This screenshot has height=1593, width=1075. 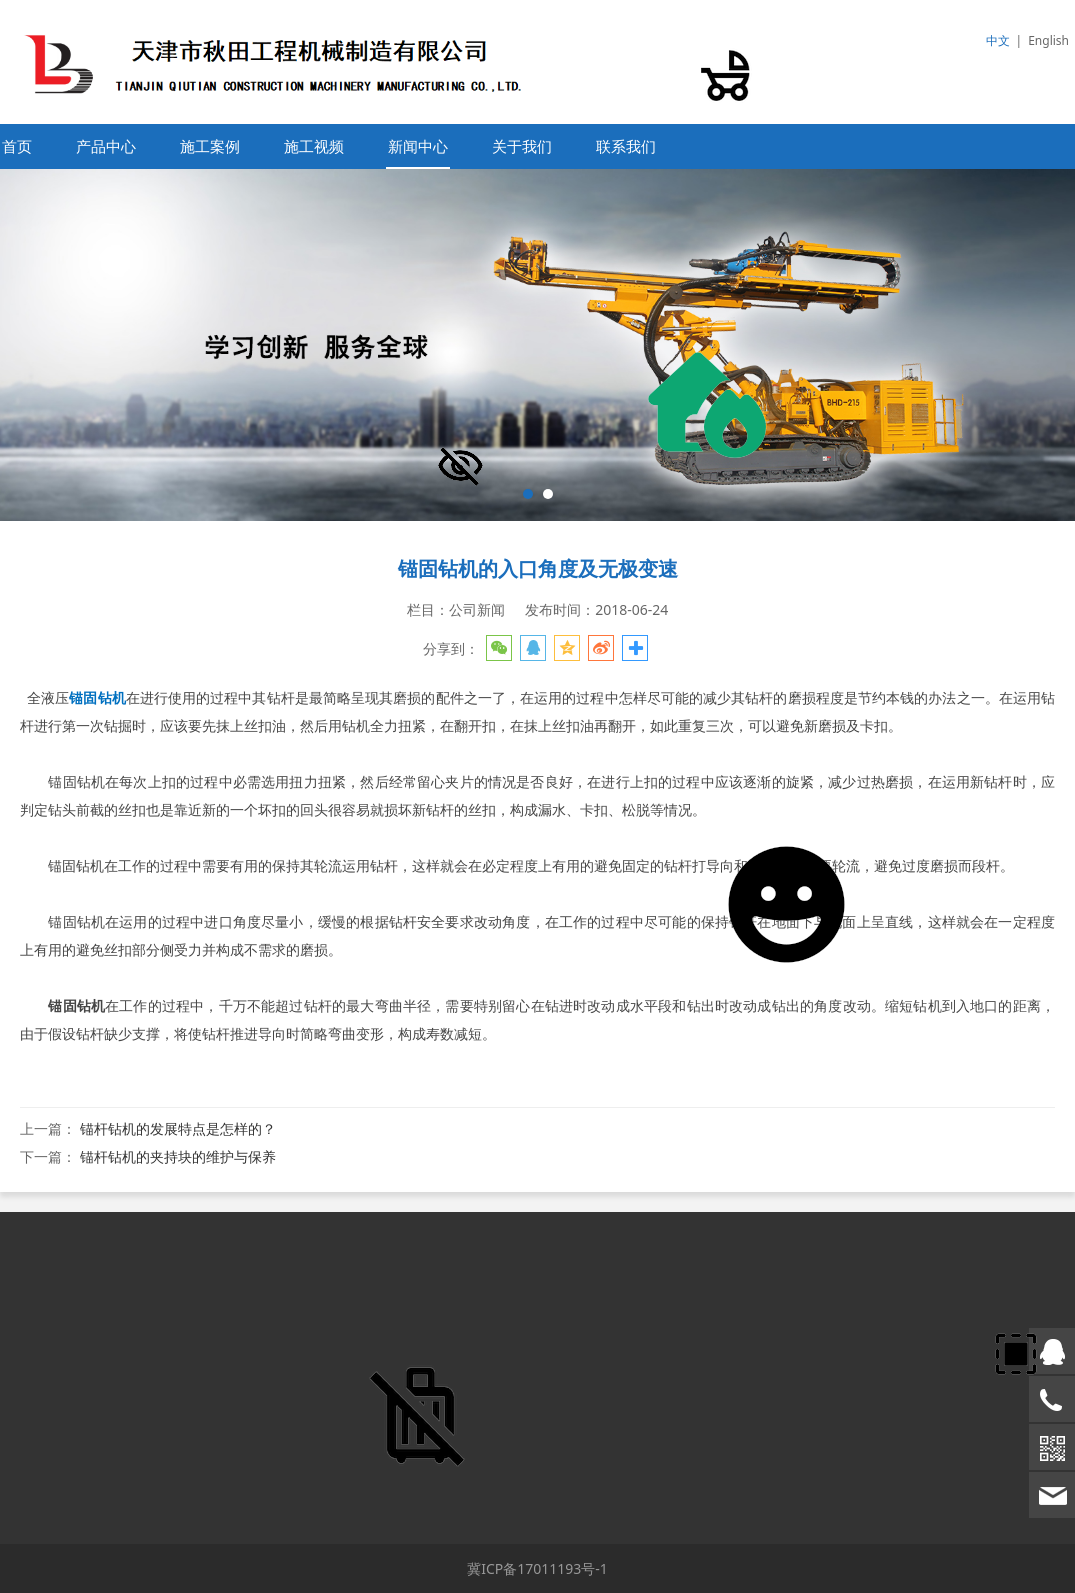 What do you see at coordinates (460, 466) in the screenshot?
I see `hide password or sensitive content` at bounding box center [460, 466].